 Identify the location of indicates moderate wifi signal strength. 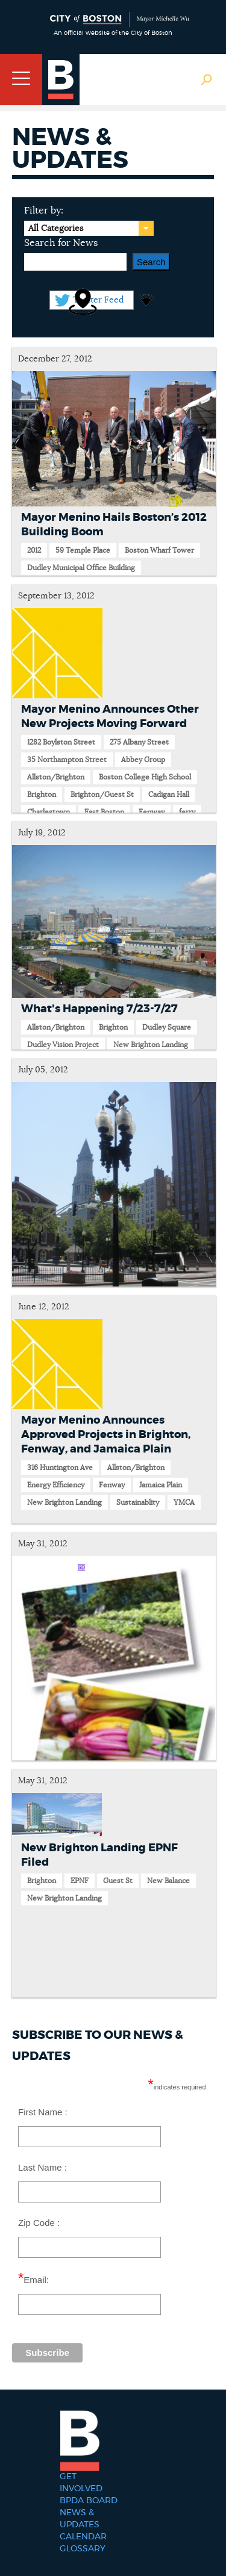
(146, 300).